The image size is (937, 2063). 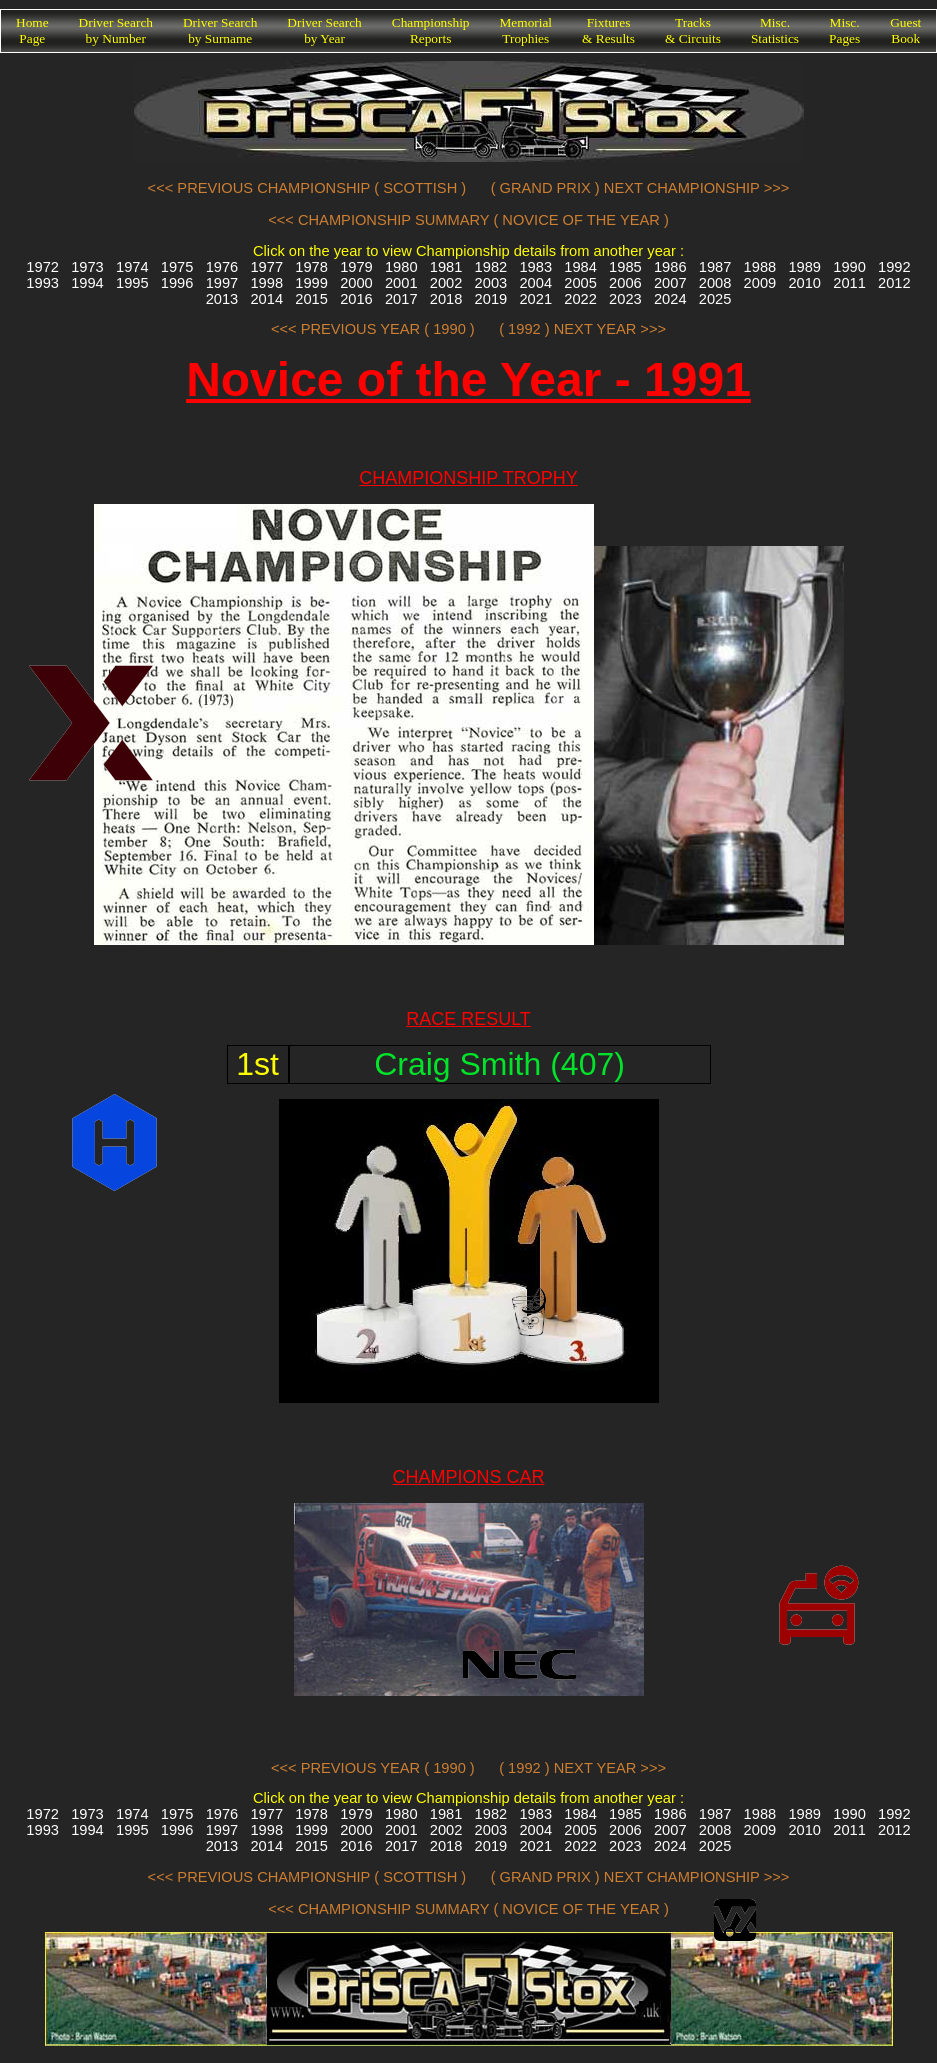 I want to click on Hexo static site generator logo, so click(x=114, y=1142).